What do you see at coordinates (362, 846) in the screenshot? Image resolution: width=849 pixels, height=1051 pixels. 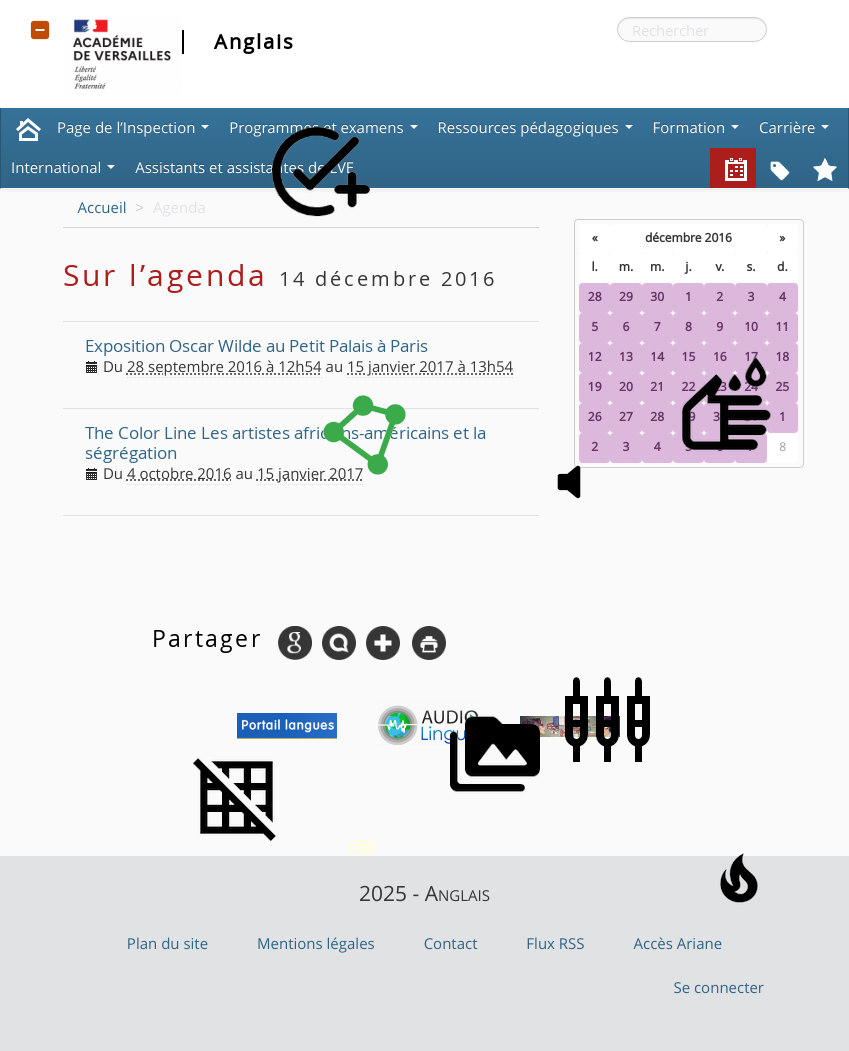 I see `attach a file to your message` at bounding box center [362, 846].